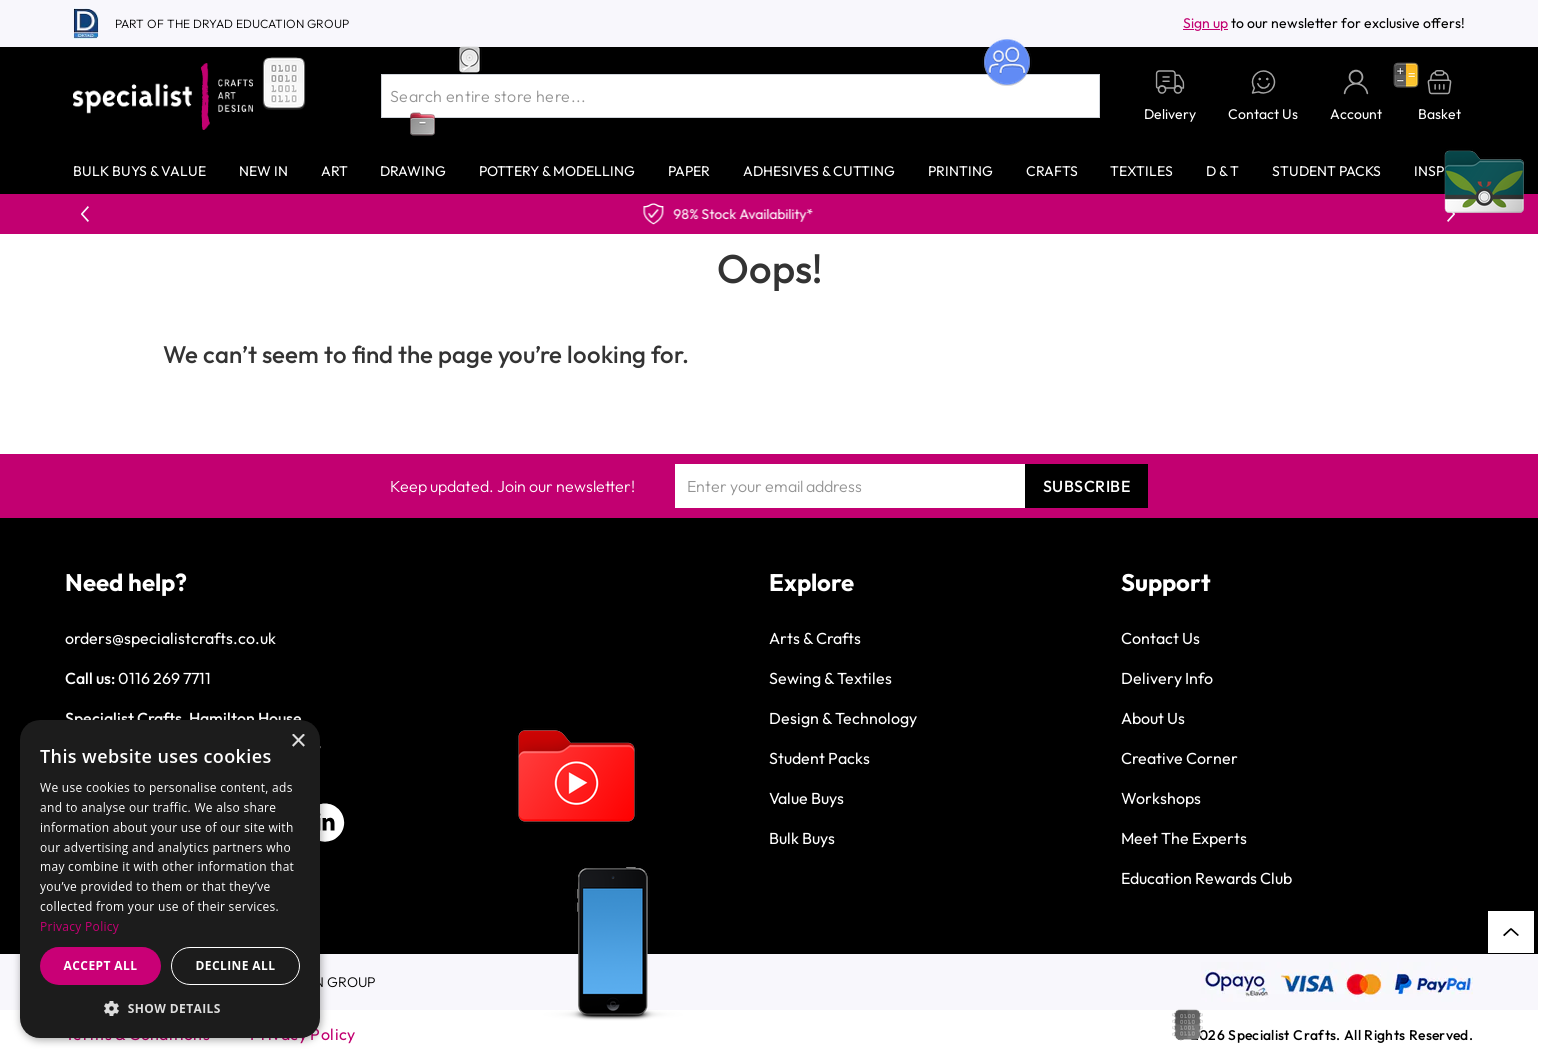  What do you see at coordinates (469, 59) in the screenshot?
I see `open disk utility application` at bounding box center [469, 59].